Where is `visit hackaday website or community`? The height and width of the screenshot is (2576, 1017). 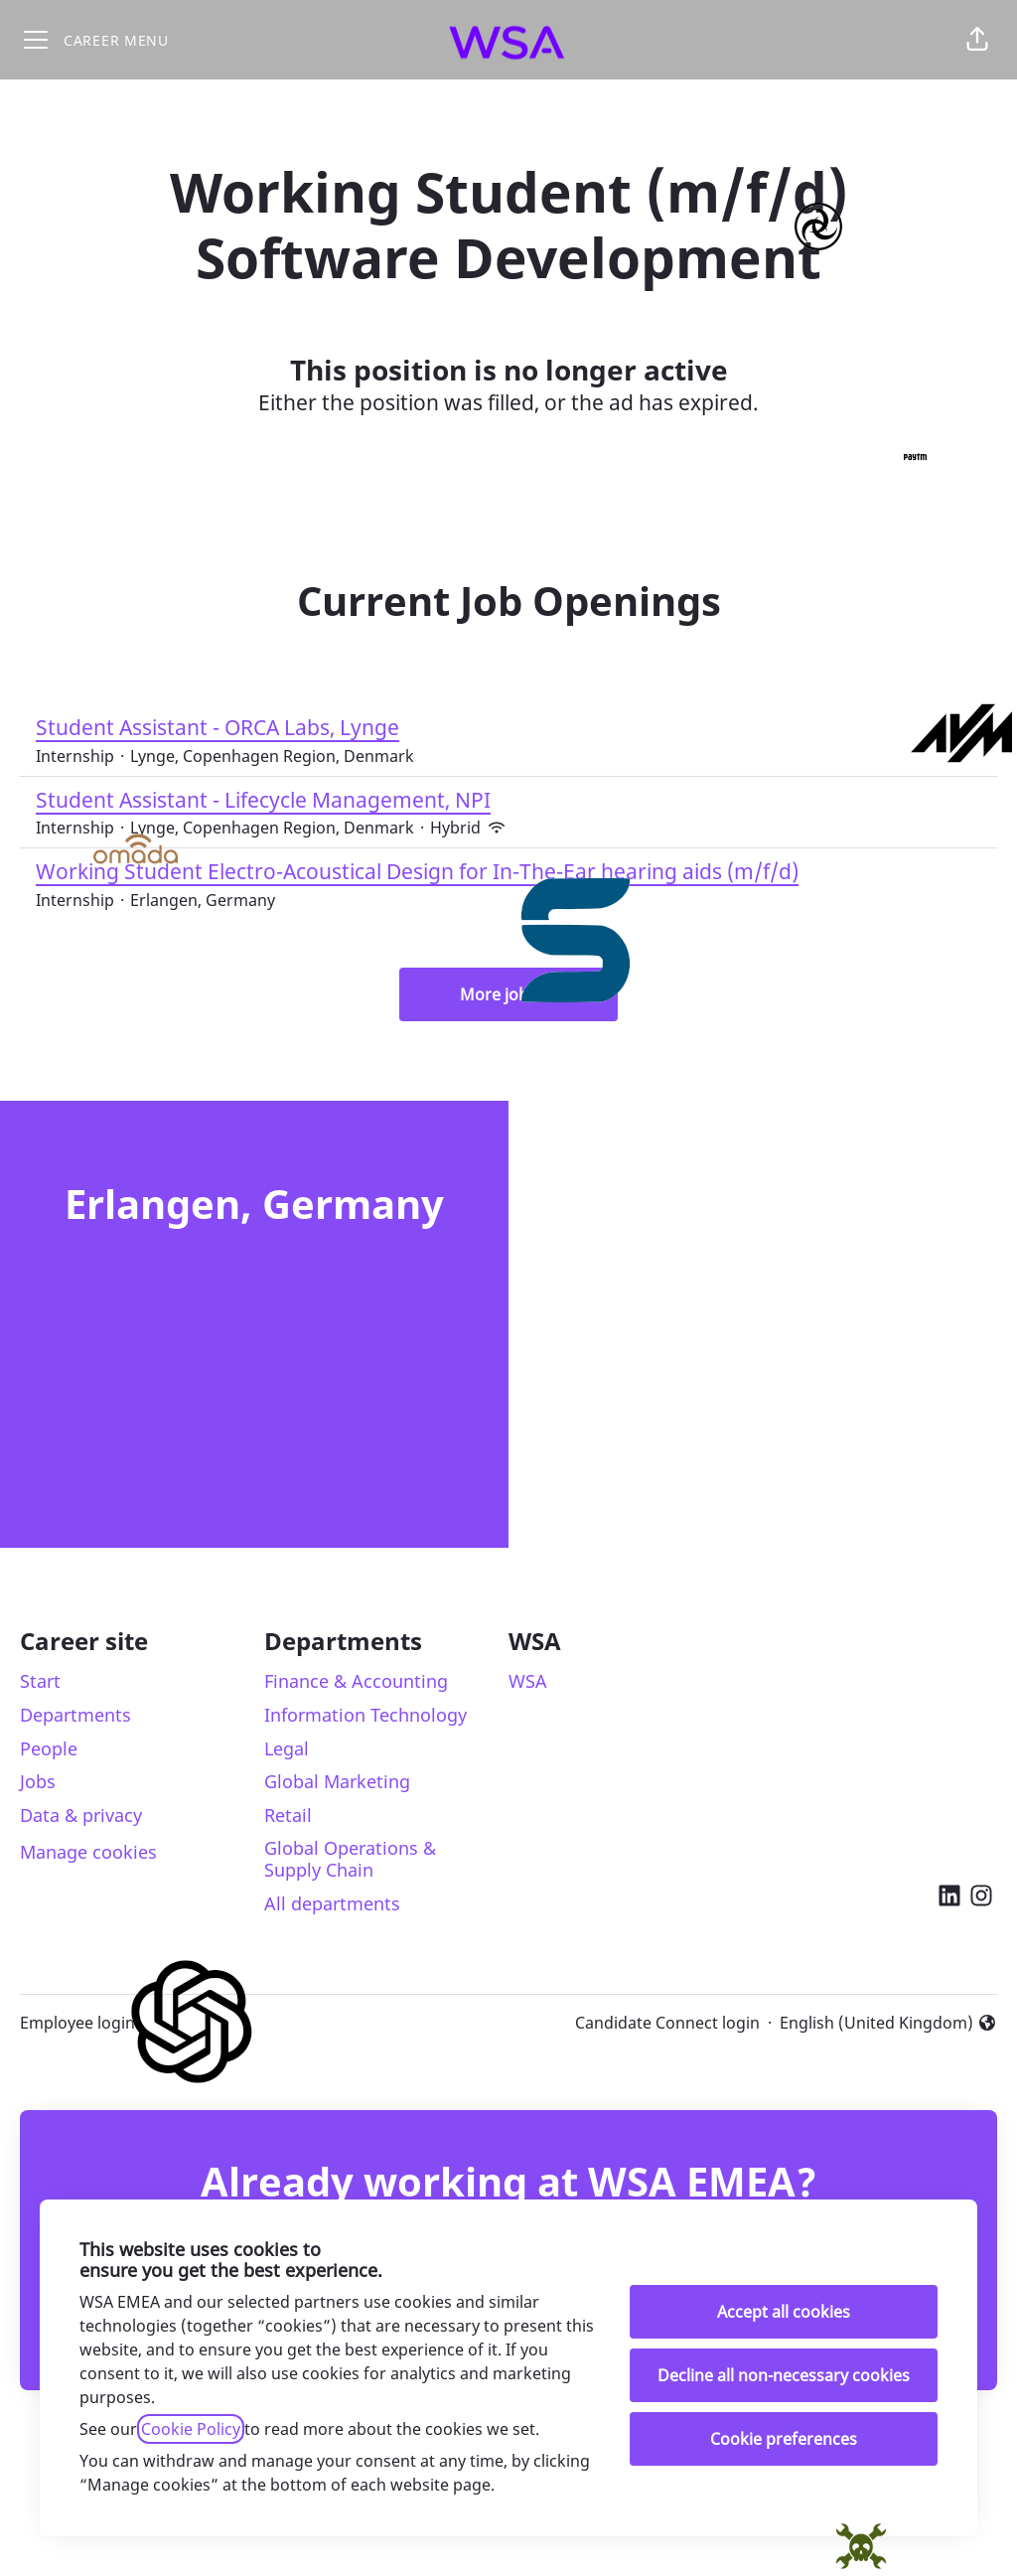
visit hackaday website or community is located at coordinates (861, 2546).